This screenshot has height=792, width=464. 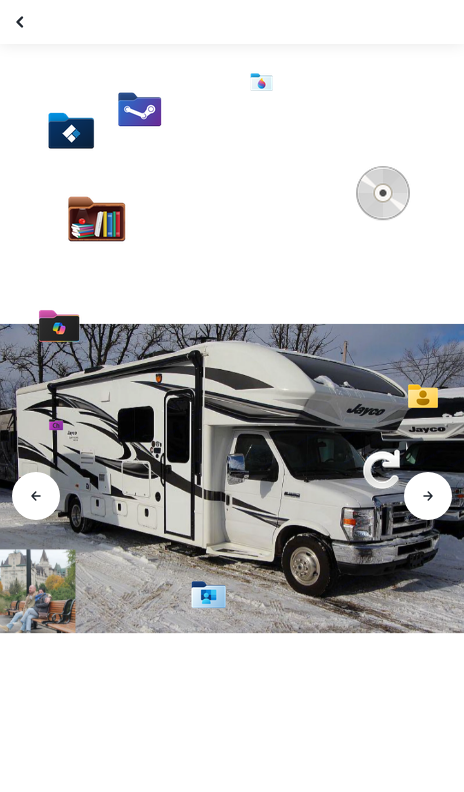 What do you see at coordinates (383, 193) in the screenshot?
I see `access cd/dvd drive` at bounding box center [383, 193].